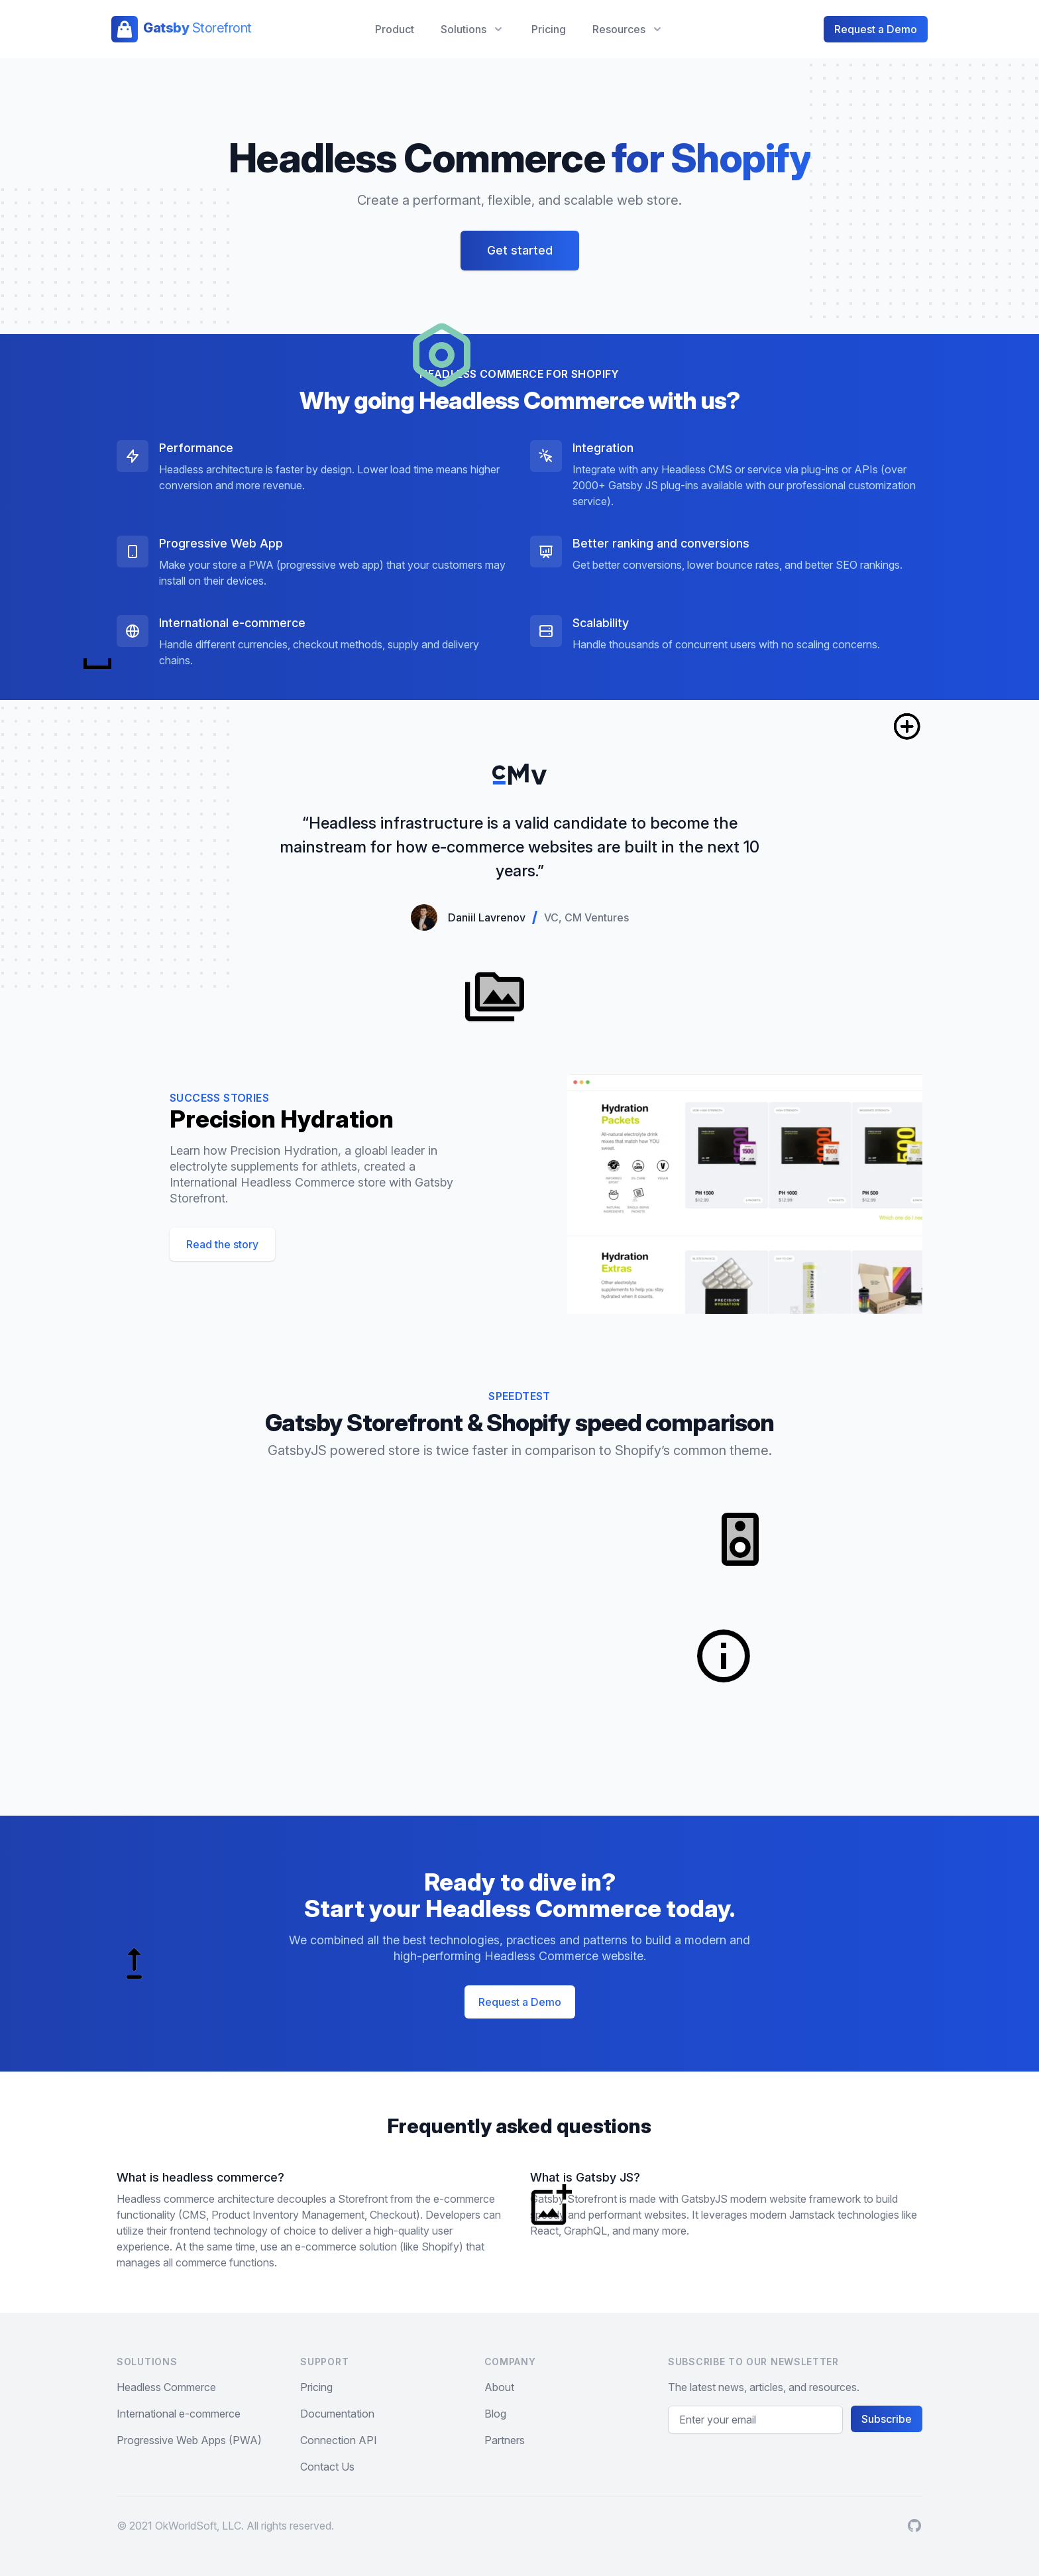  What do you see at coordinates (551, 2205) in the screenshot?
I see `add a new photo to the gallery` at bounding box center [551, 2205].